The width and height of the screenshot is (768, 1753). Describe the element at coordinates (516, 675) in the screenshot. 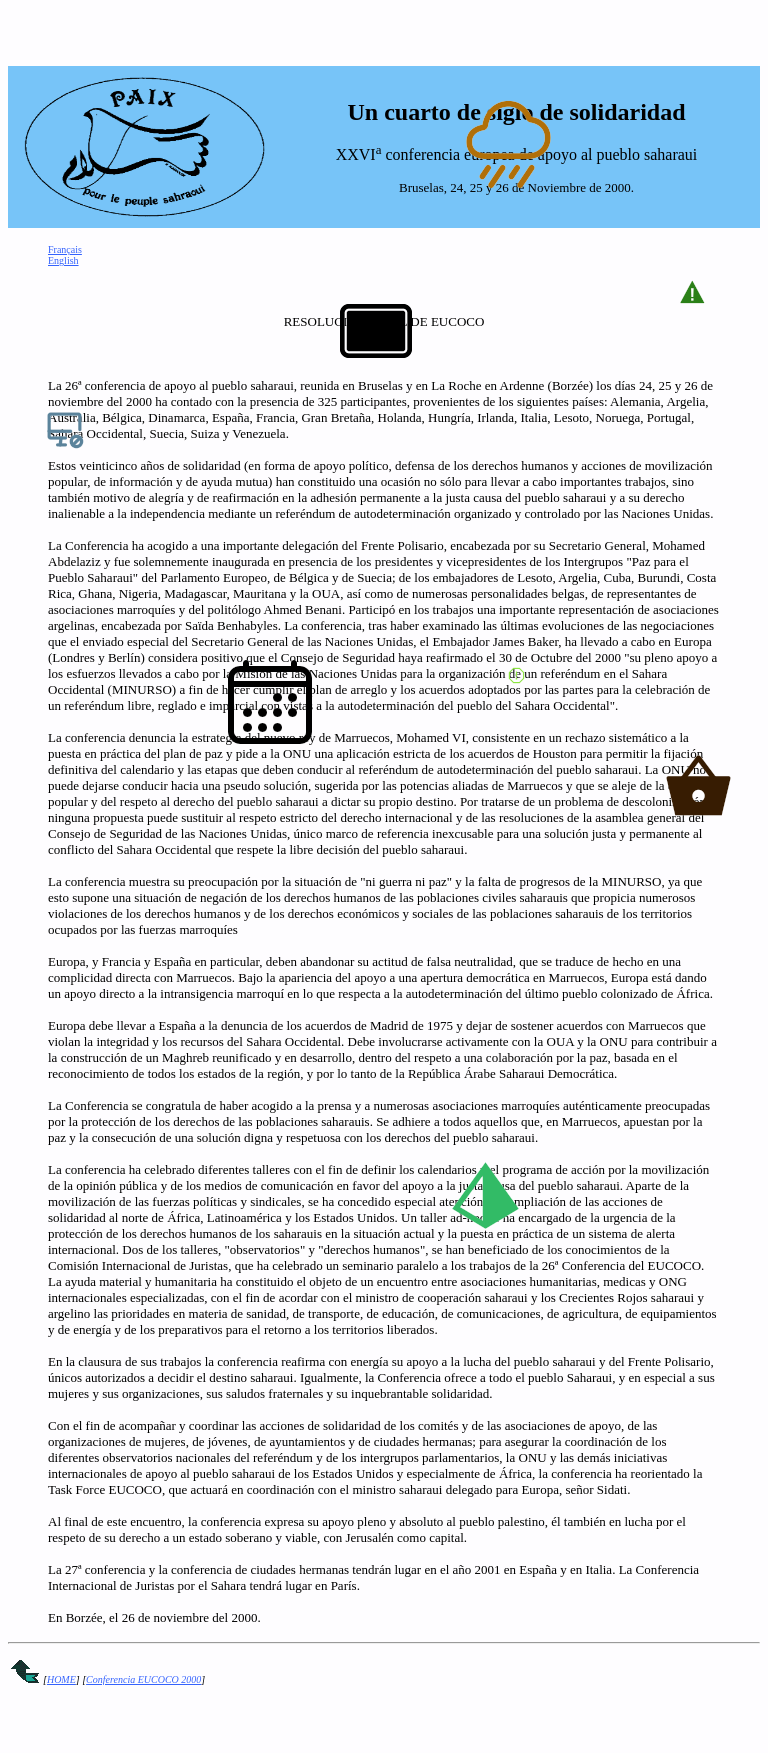

I see `indicates a warning or critical alert` at that location.